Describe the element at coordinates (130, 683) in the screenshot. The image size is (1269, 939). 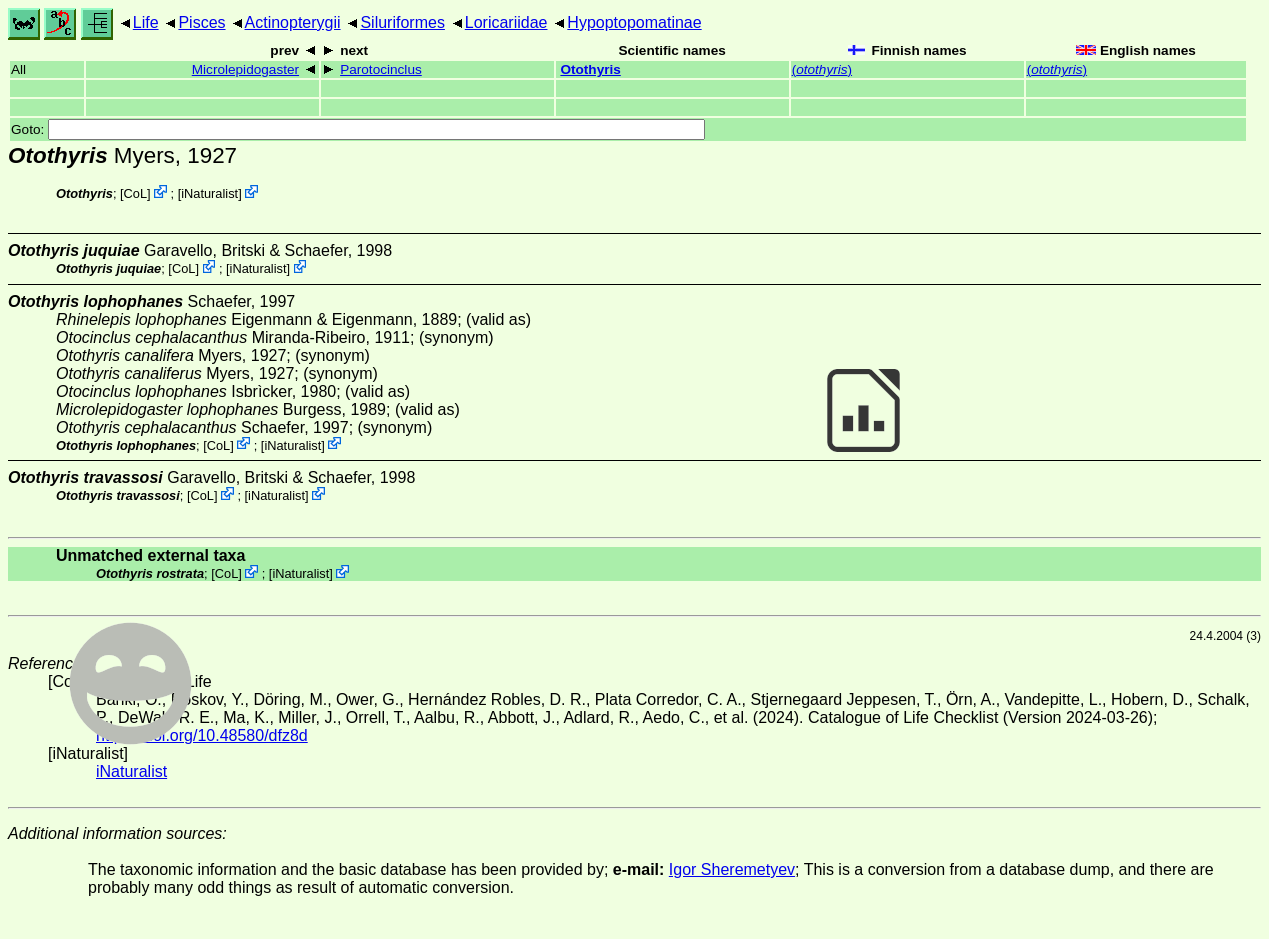
I see `react to a message with laughter` at that location.